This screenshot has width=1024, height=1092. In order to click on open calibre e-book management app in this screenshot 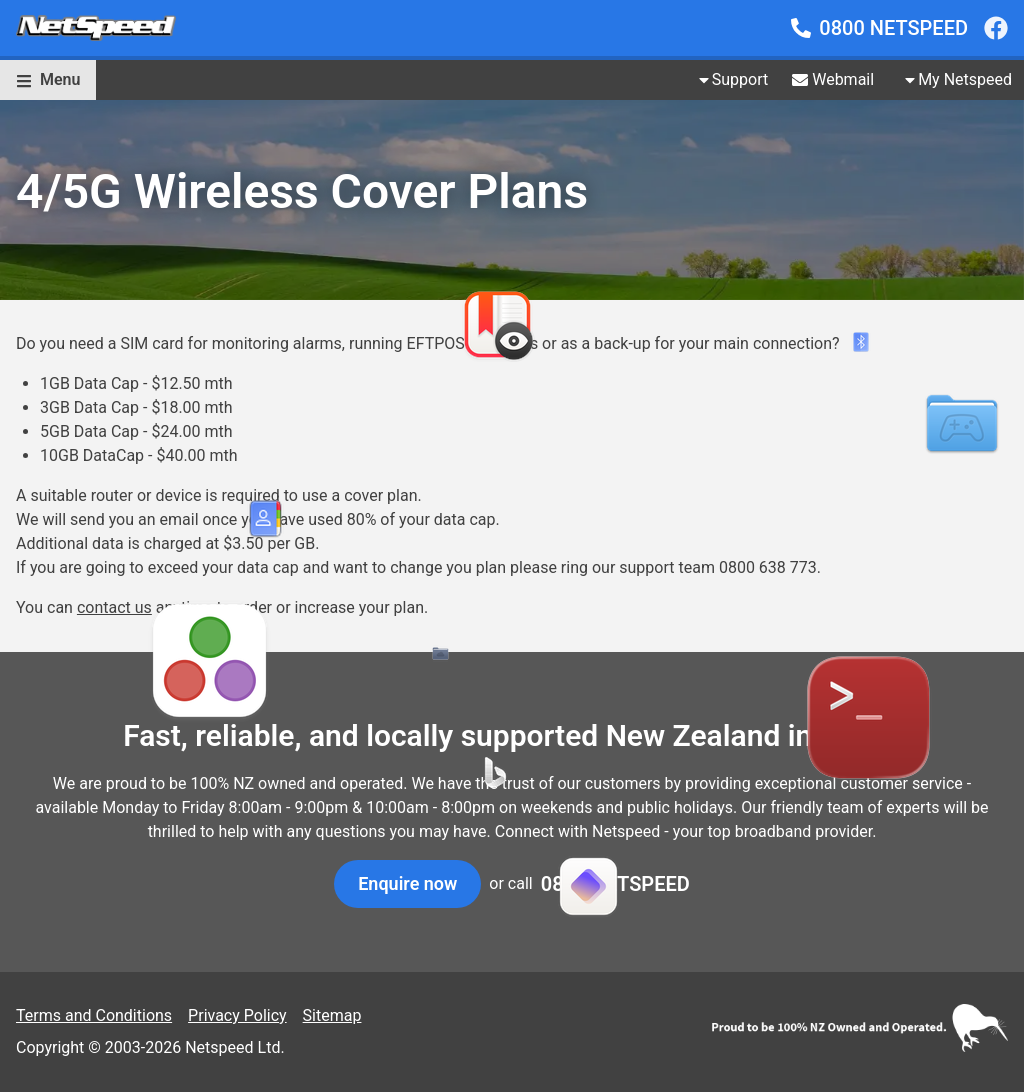, I will do `click(497, 324)`.